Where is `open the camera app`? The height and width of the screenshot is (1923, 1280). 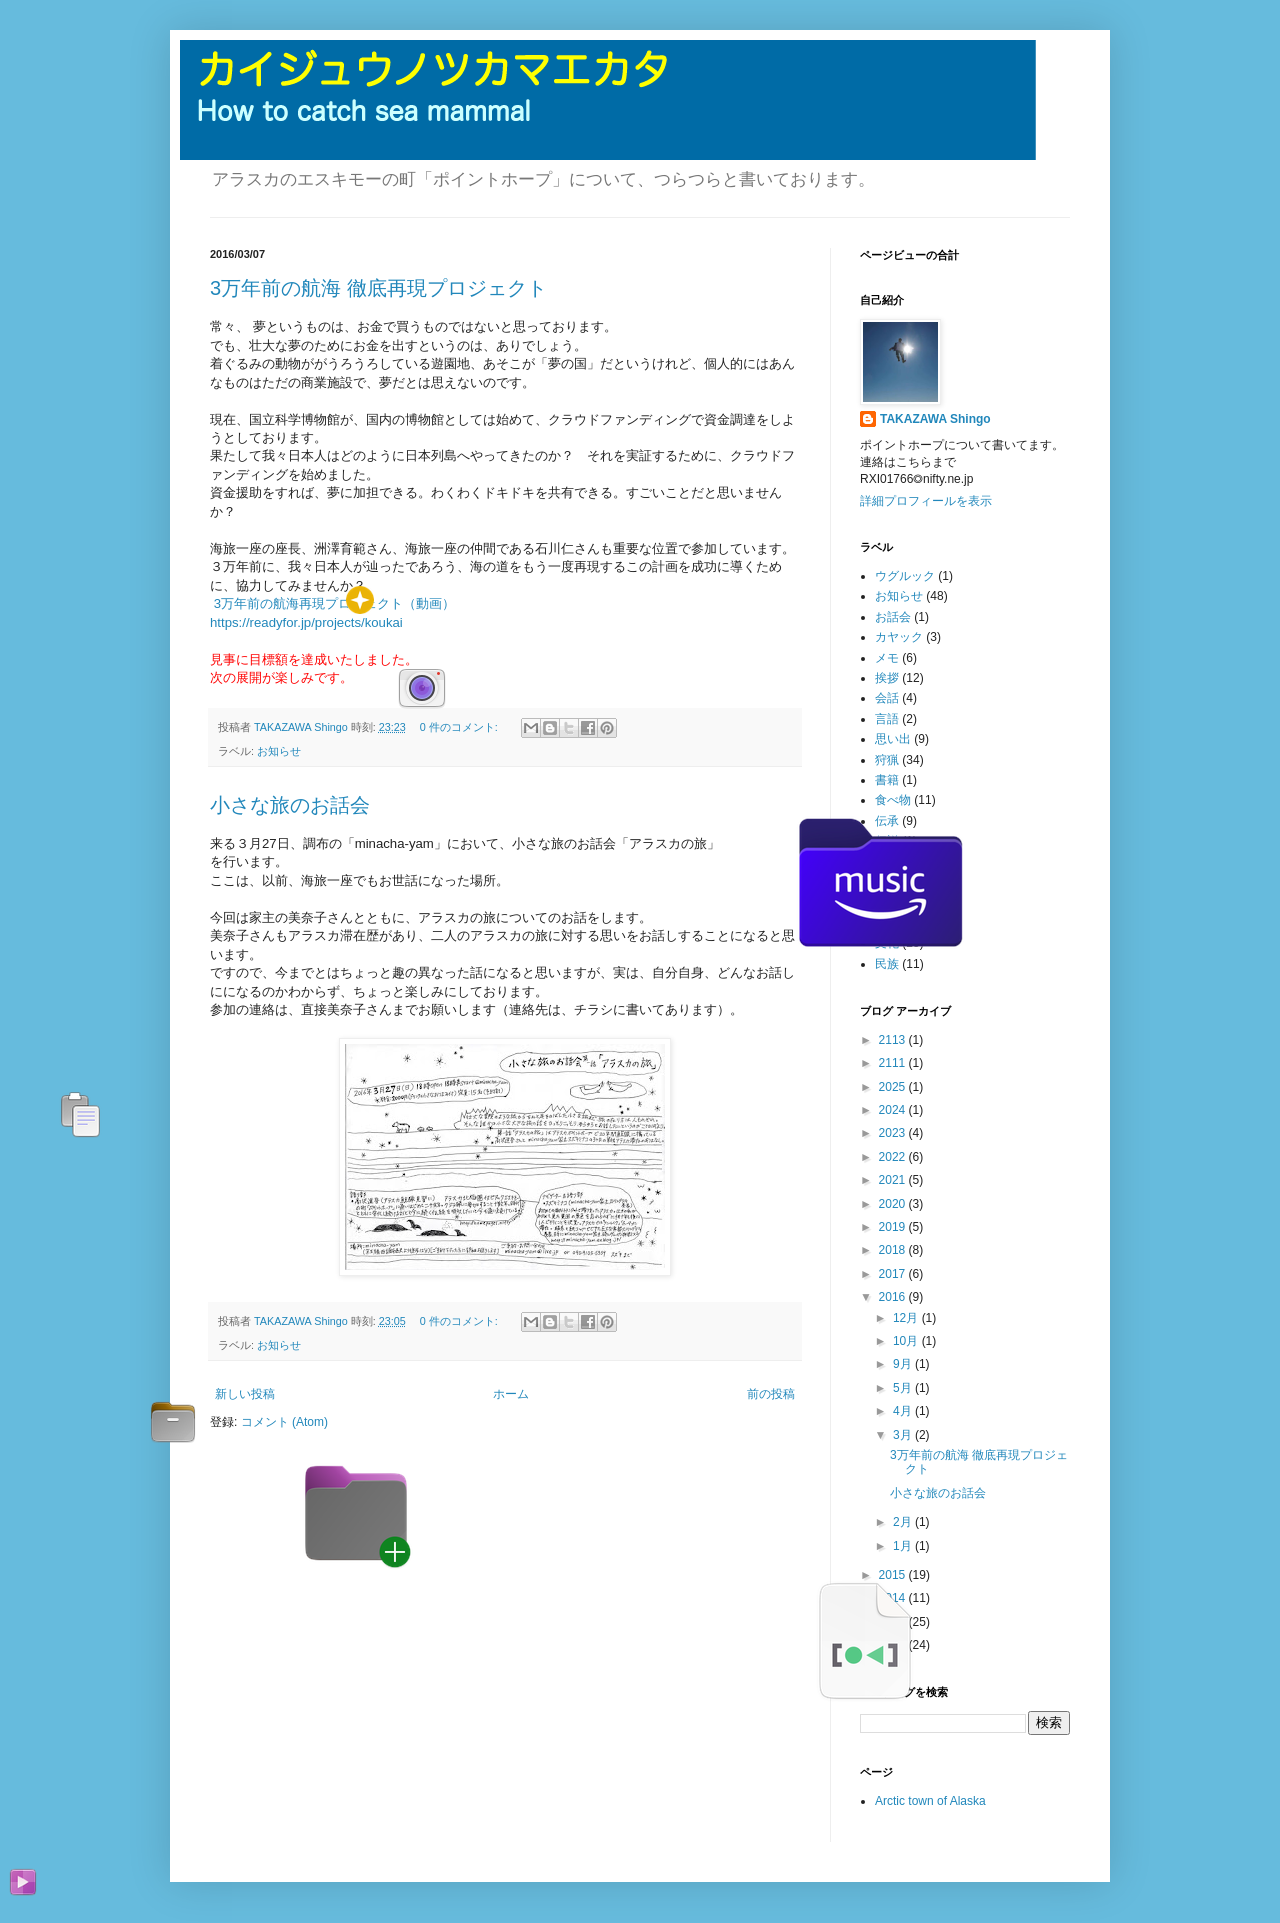 open the camera app is located at coordinates (422, 688).